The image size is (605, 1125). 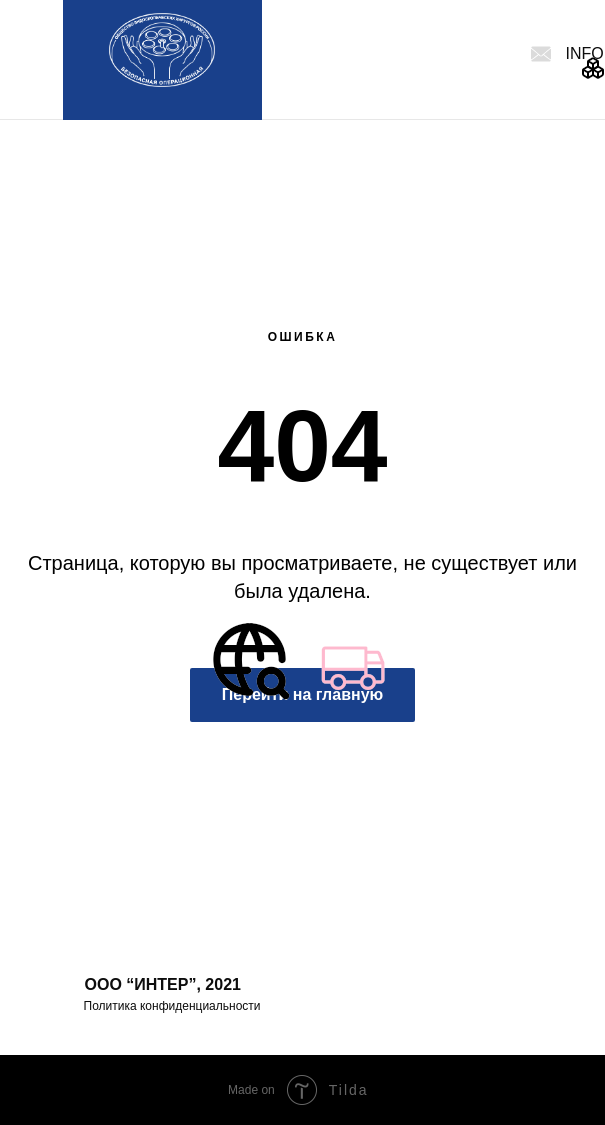 What do you see at coordinates (351, 665) in the screenshot?
I see `track your delivery status` at bounding box center [351, 665].